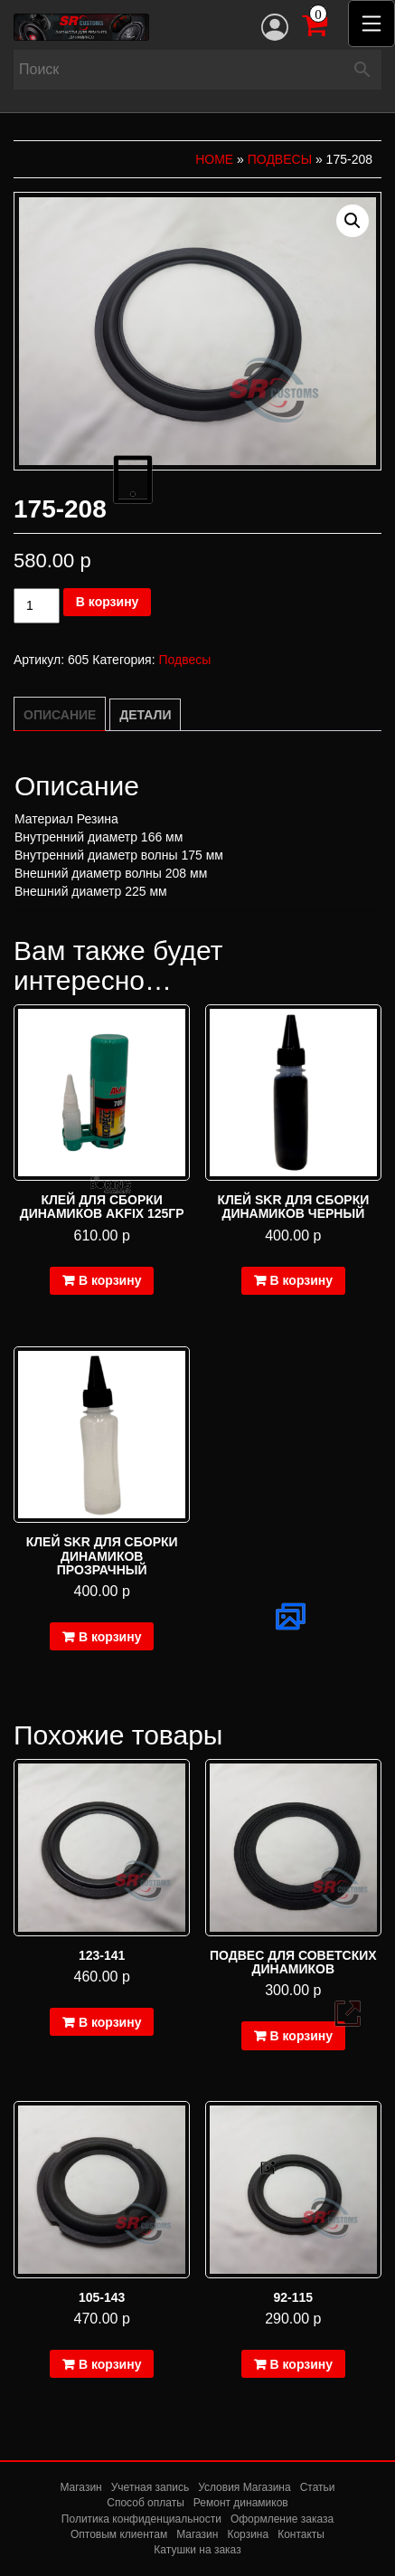 This screenshot has width=395, height=2576. I want to click on the boring company logo, so click(110, 1184).